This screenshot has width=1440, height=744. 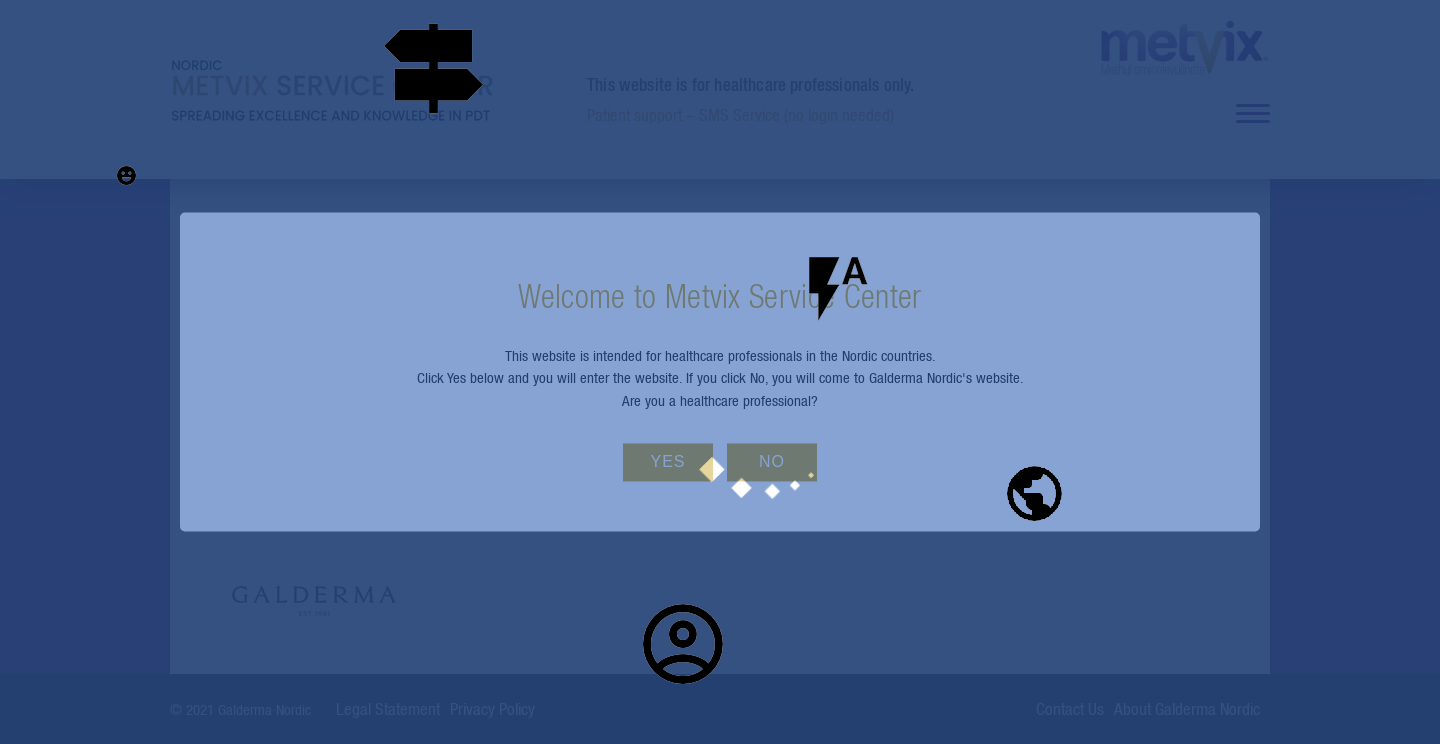 I want to click on set camera flash to automatic mode, so click(x=836, y=287).